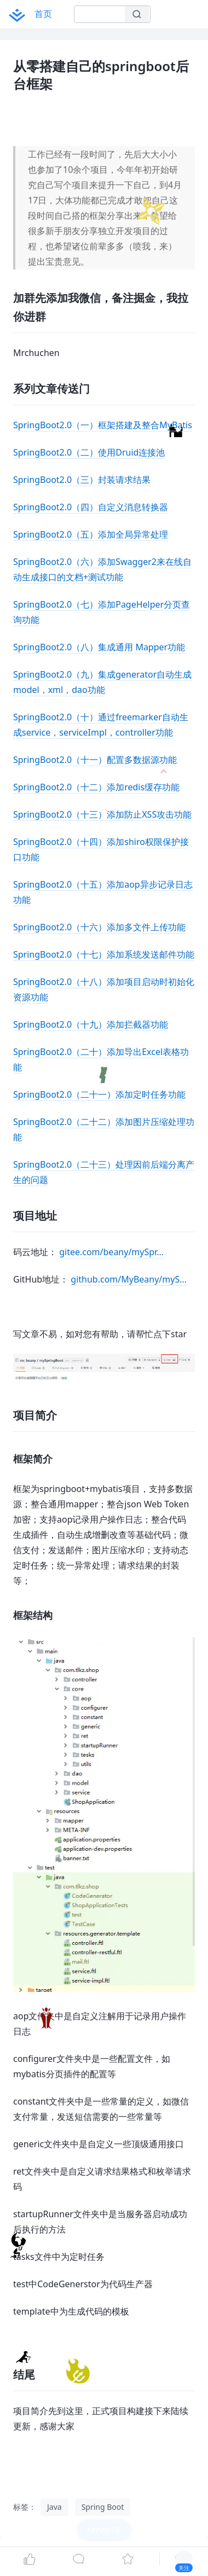 The image size is (208, 2576). What do you see at coordinates (176, 430) in the screenshot?
I see `report property damage` at bounding box center [176, 430].